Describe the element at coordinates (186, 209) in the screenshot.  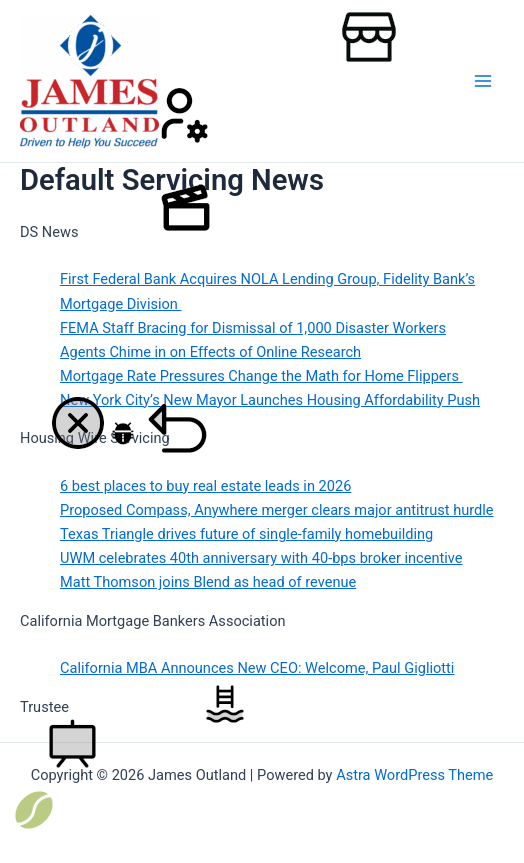
I see `access video or movie content` at that location.